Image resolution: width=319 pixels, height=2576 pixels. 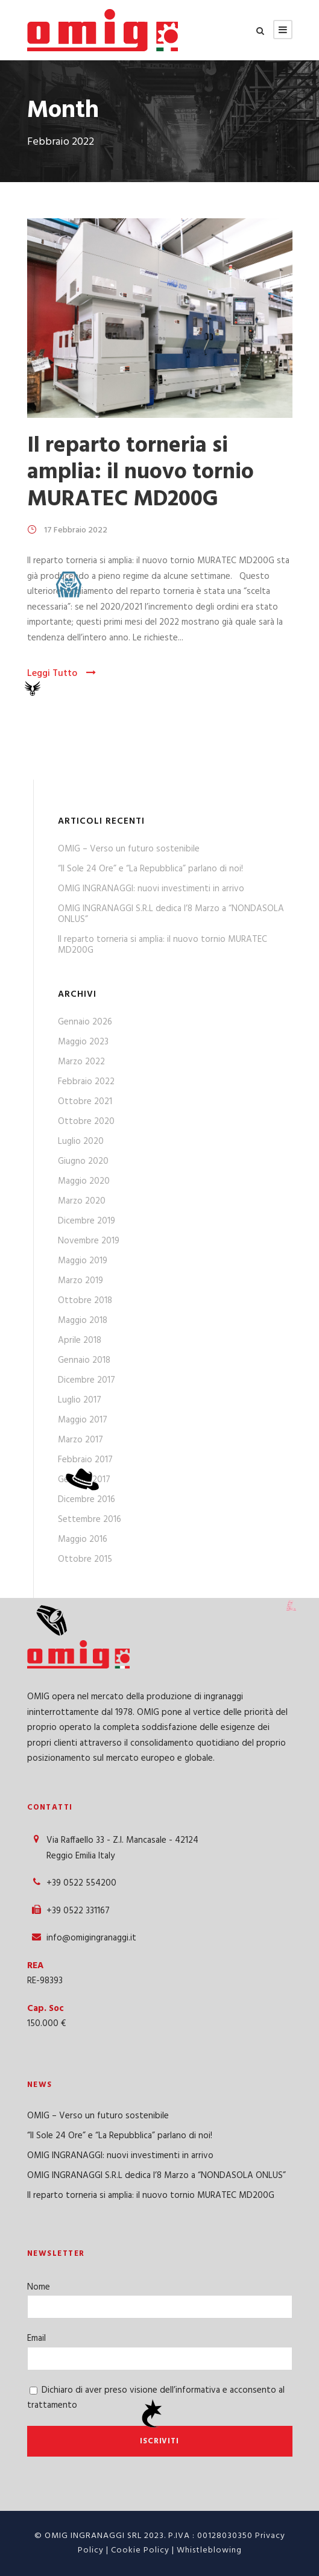 What do you see at coordinates (291, 1605) in the screenshot?
I see `browse ski equipment or gear` at bounding box center [291, 1605].